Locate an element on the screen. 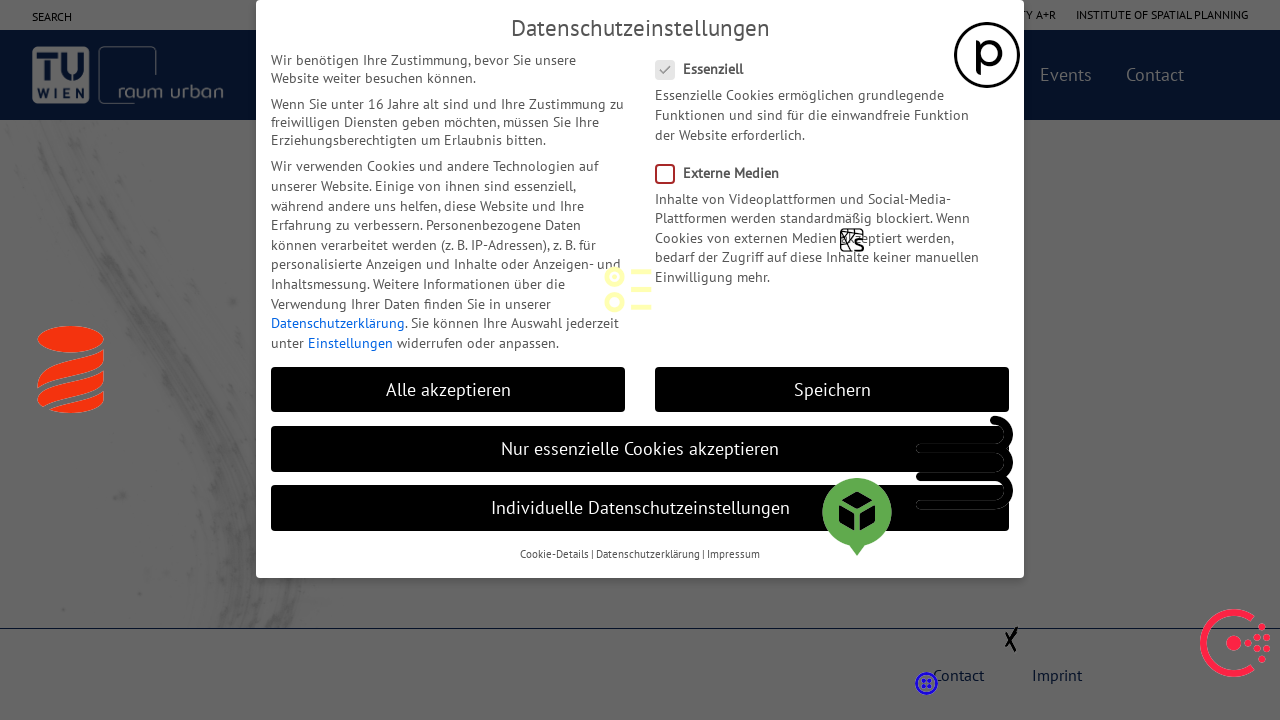 The height and width of the screenshot is (720, 1280). visit the Spyderide website or app is located at coordinates (852, 240).